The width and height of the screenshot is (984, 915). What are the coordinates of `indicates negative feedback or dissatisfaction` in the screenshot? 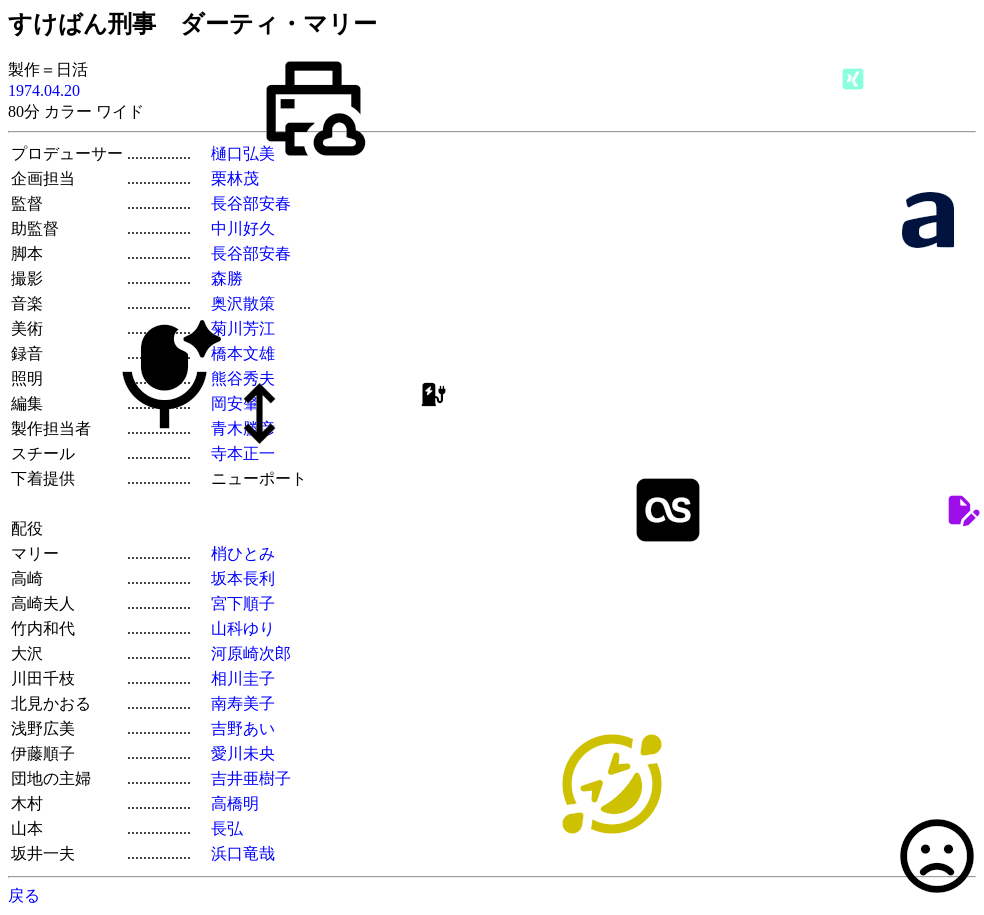 It's located at (937, 856).